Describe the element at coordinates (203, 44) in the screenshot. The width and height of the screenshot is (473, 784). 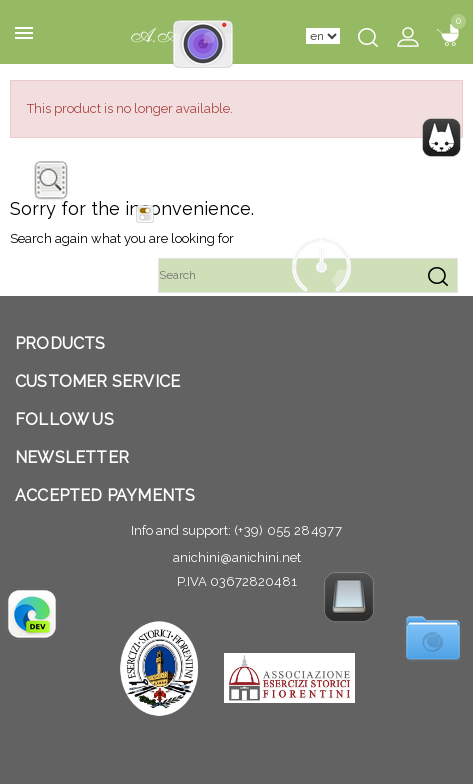
I see `open cheese webcam application` at that location.